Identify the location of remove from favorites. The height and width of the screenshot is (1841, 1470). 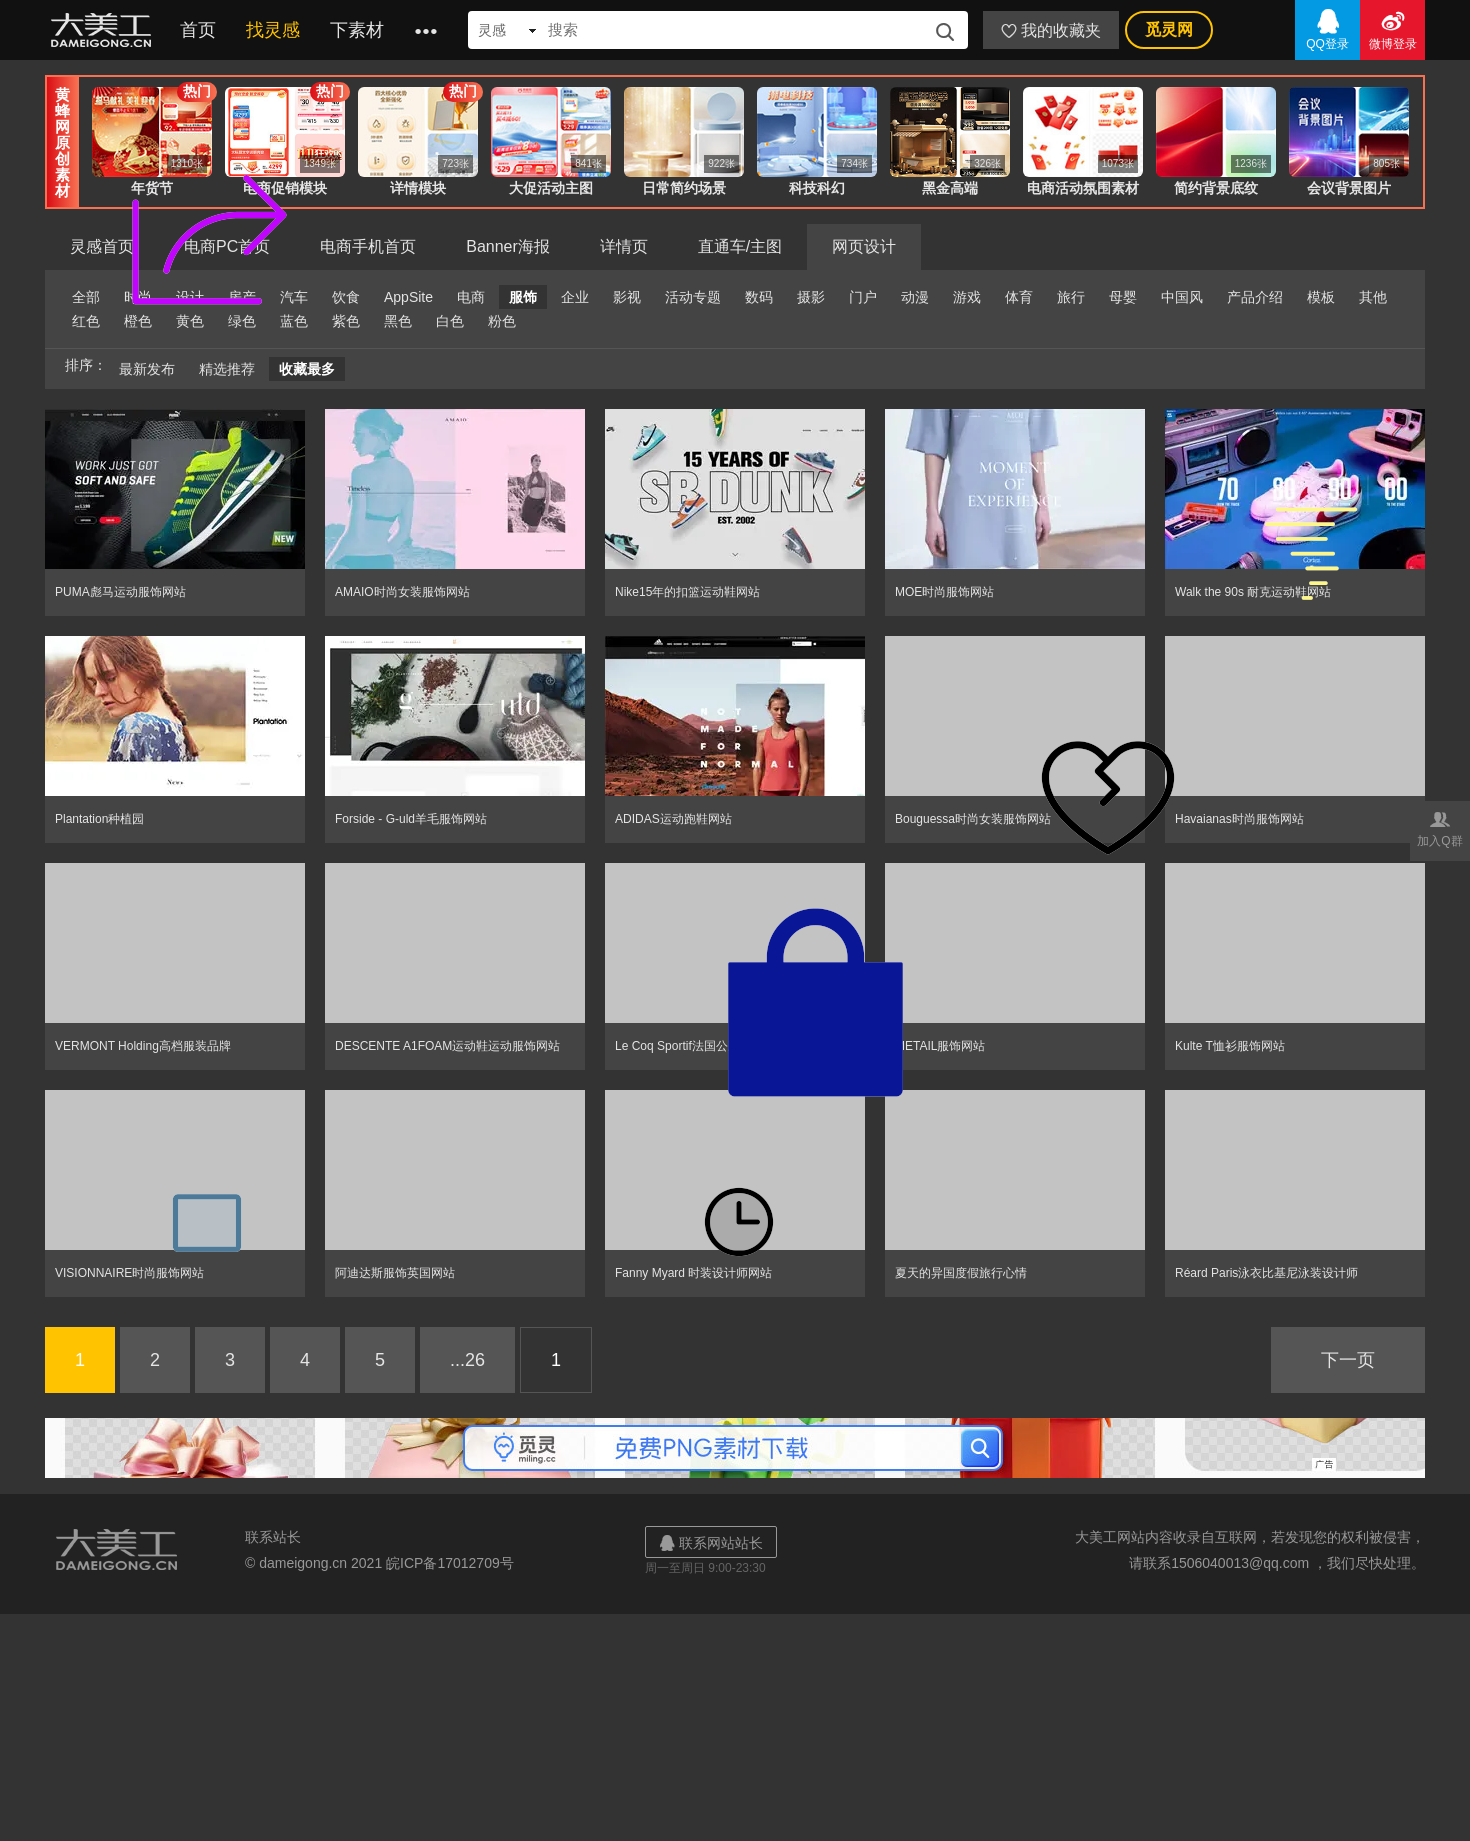
(1108, 793).